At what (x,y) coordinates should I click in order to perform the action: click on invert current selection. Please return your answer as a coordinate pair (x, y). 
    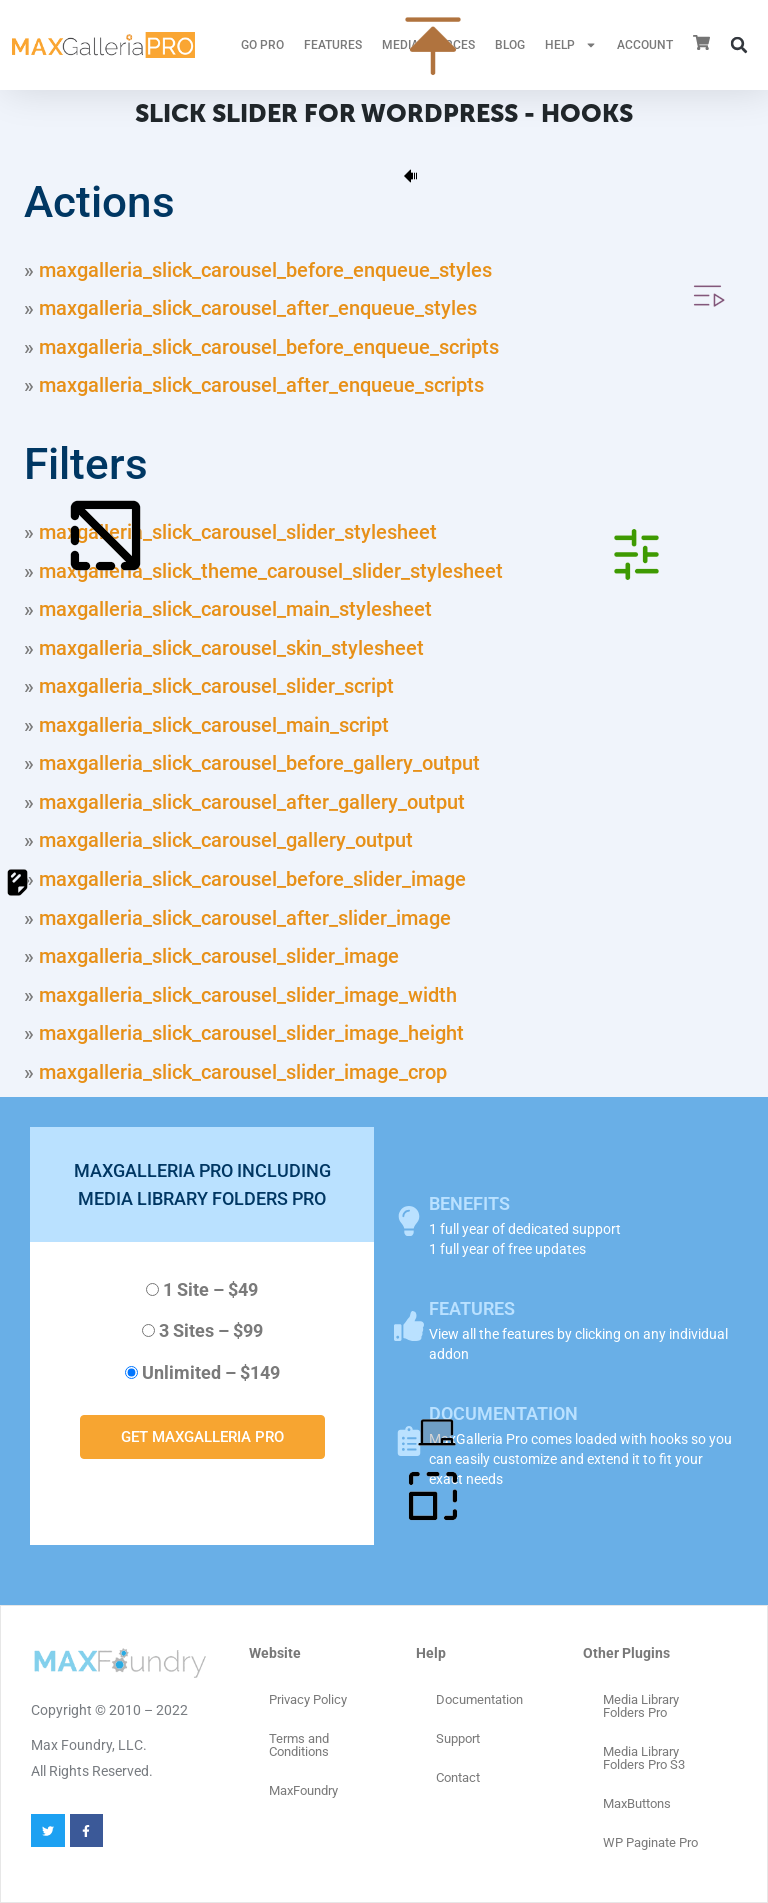
    Looking at the image, I should click on (105, 535).